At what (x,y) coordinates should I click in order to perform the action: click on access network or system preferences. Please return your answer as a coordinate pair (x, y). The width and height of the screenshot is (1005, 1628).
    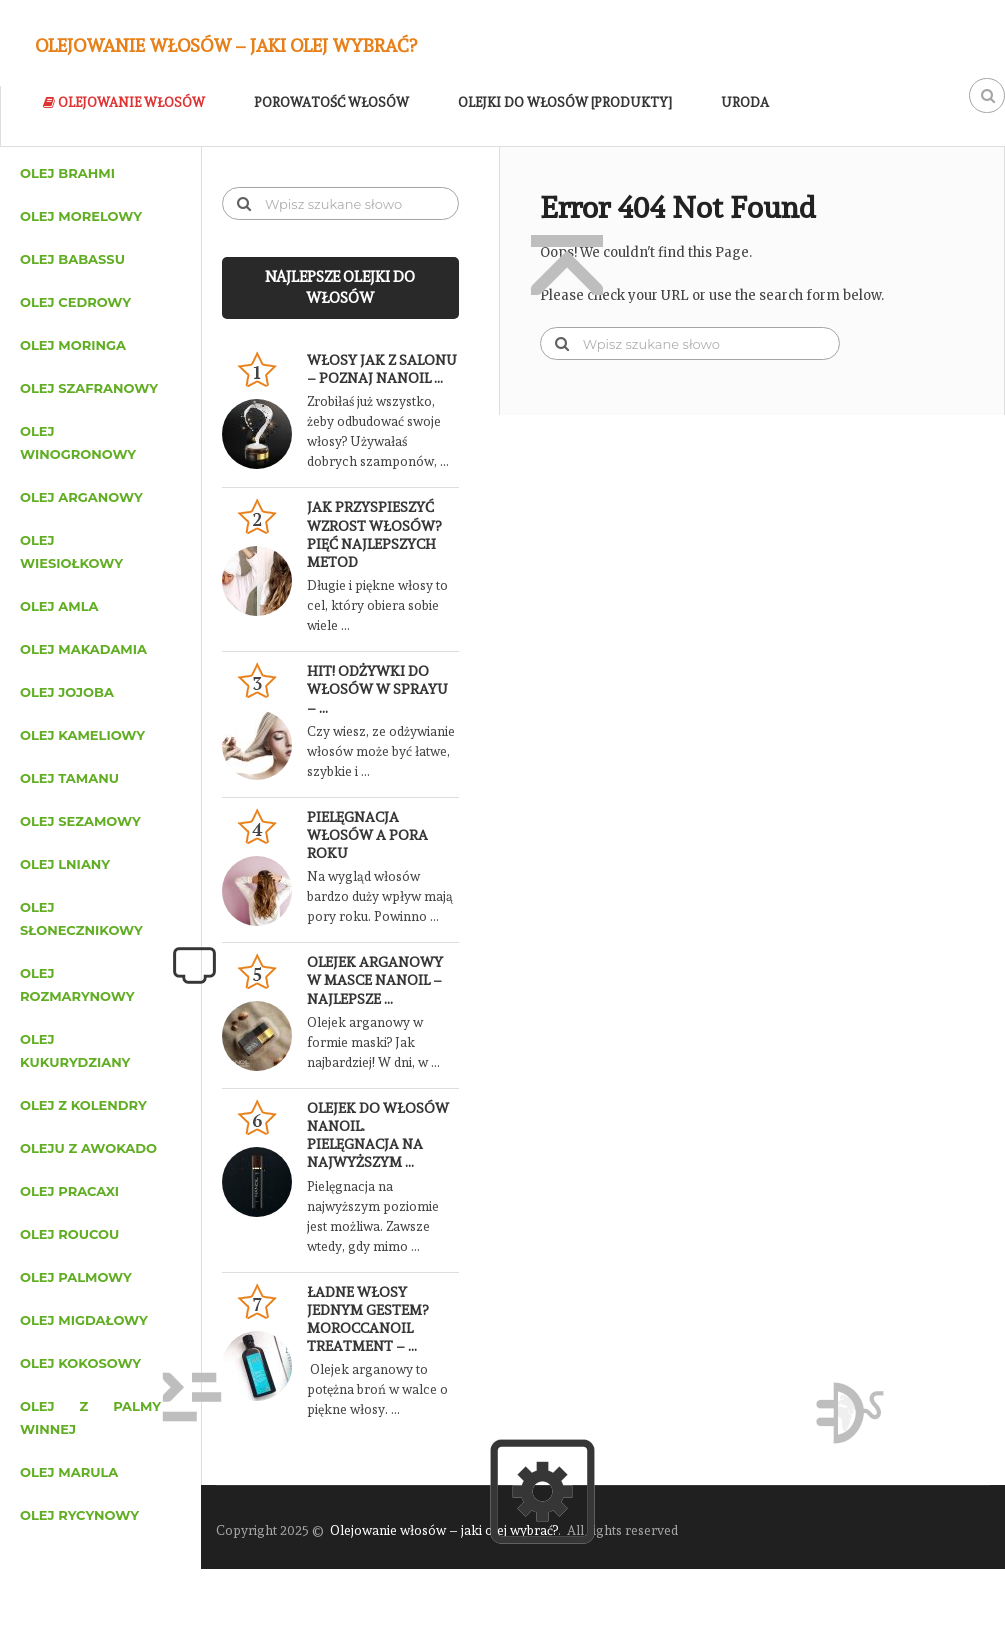
    Looking at the image, I should click on (194, 965).